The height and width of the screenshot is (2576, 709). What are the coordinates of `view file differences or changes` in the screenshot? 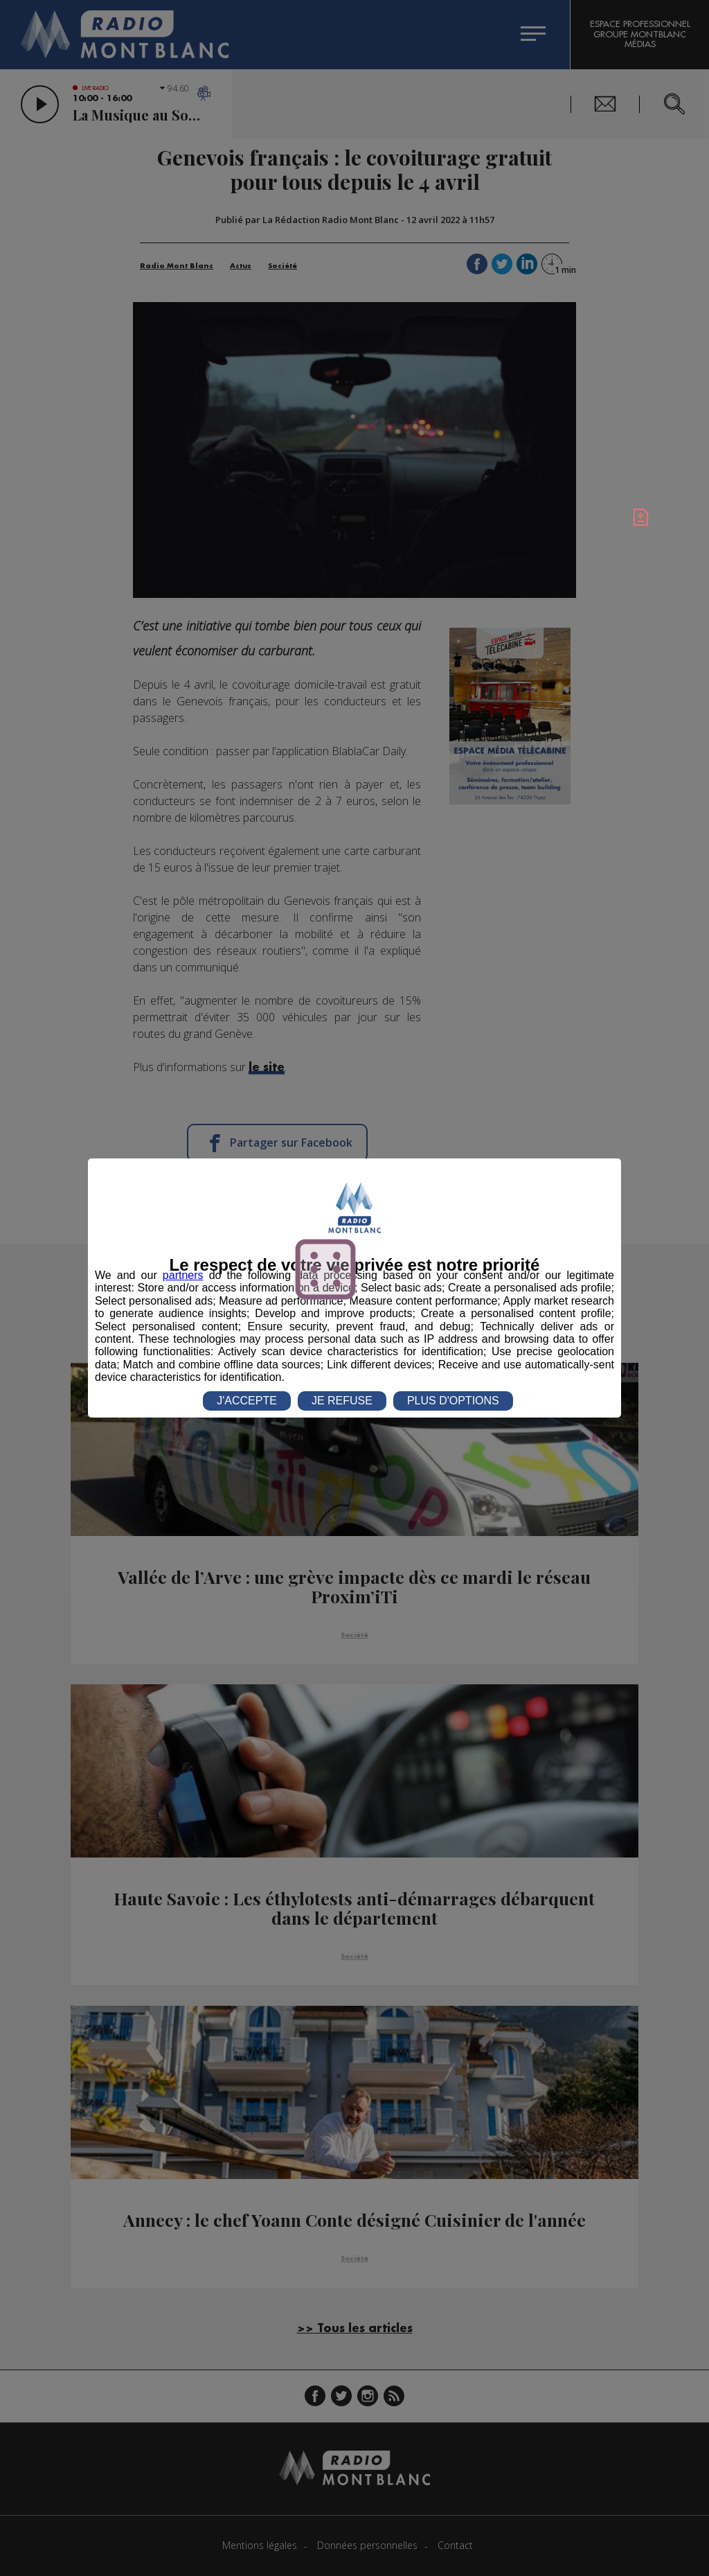 It's located at (640, 517).